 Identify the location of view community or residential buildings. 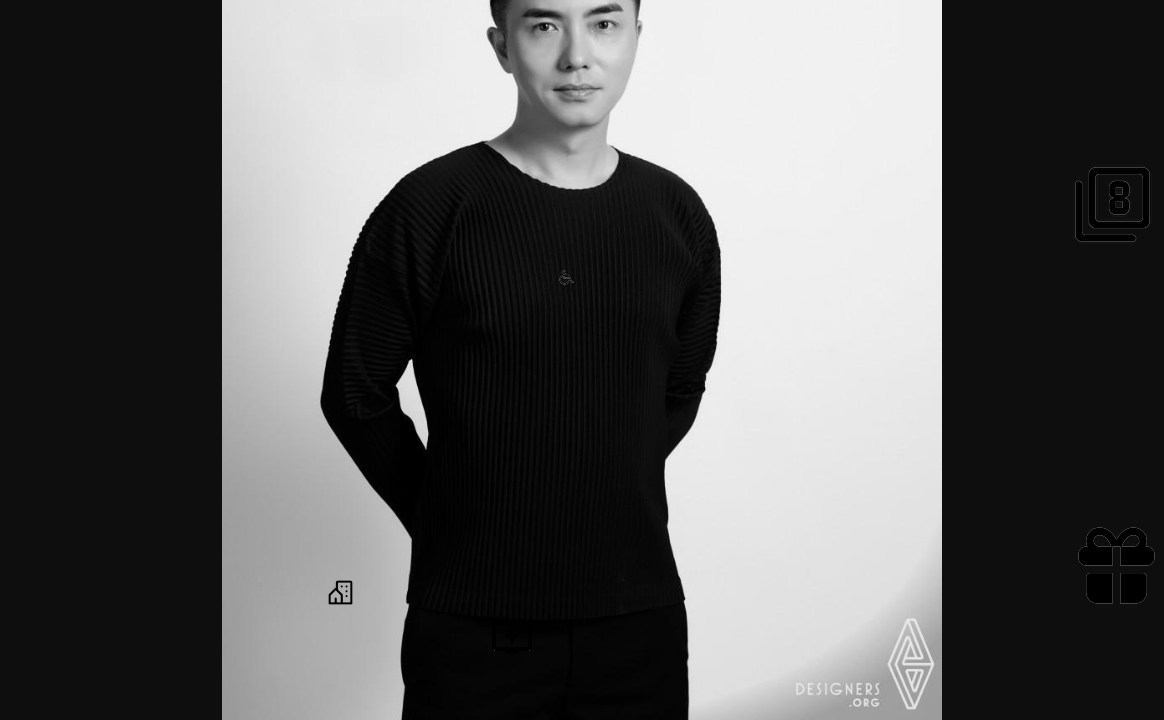
(340, 592).